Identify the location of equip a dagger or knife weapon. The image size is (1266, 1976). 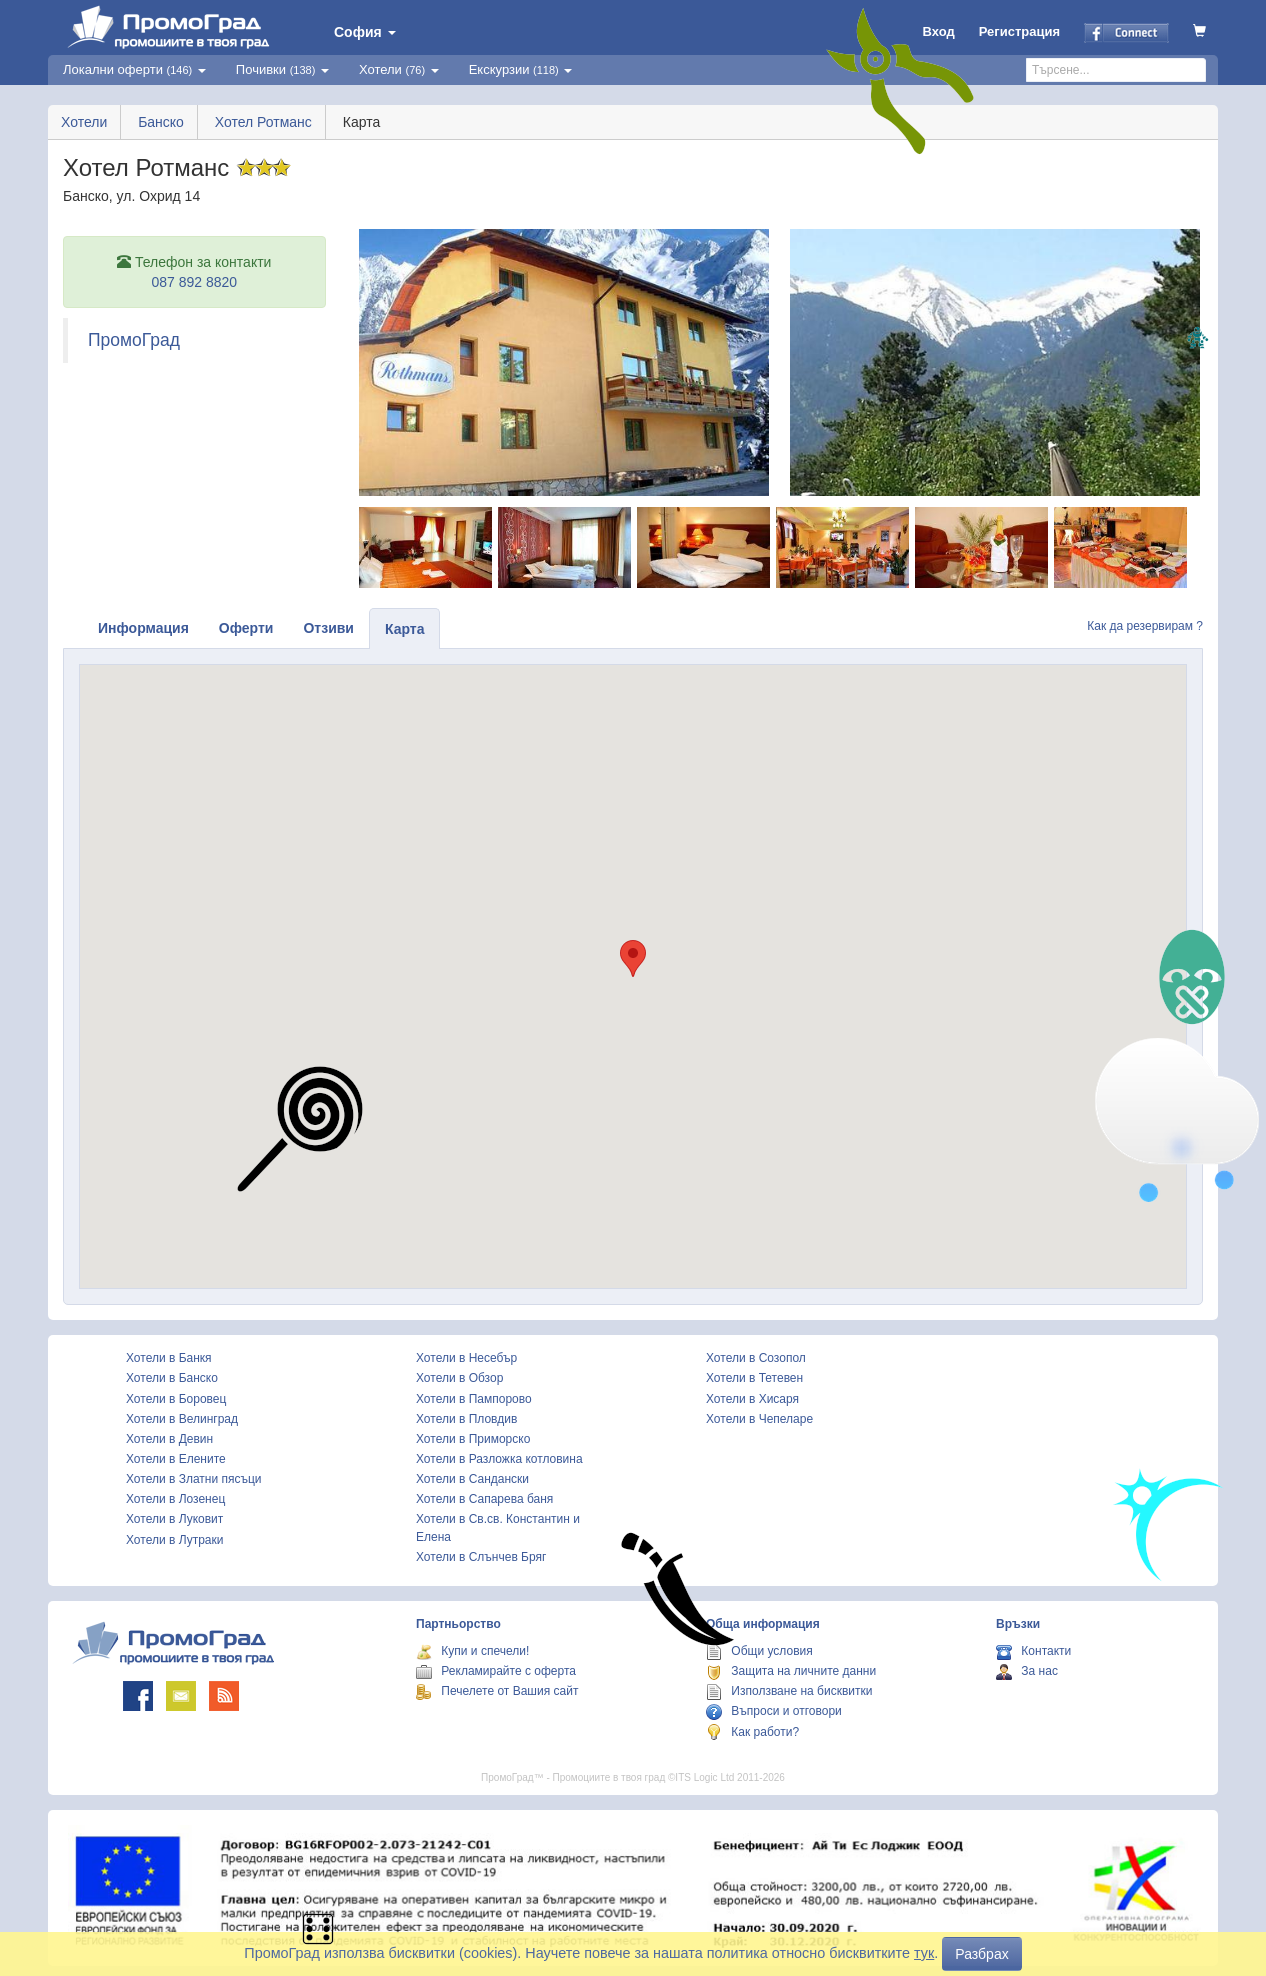
(677, 1589).